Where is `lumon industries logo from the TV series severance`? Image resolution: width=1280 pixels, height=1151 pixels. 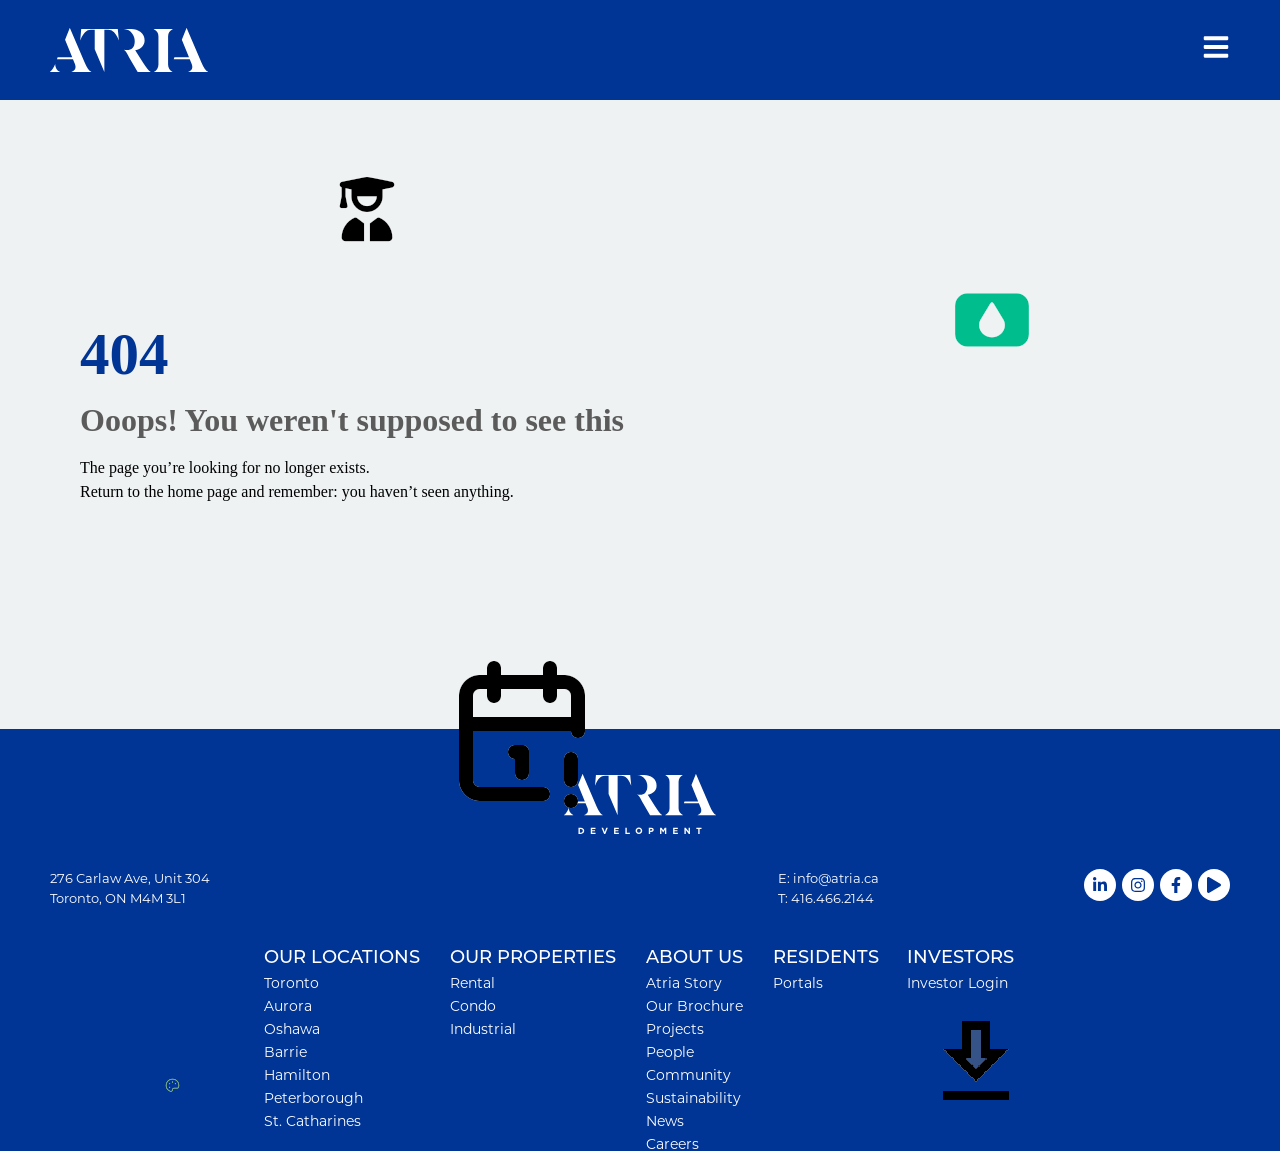
lumon industries logo from the TV series severance is located at coordinates (992, 322).